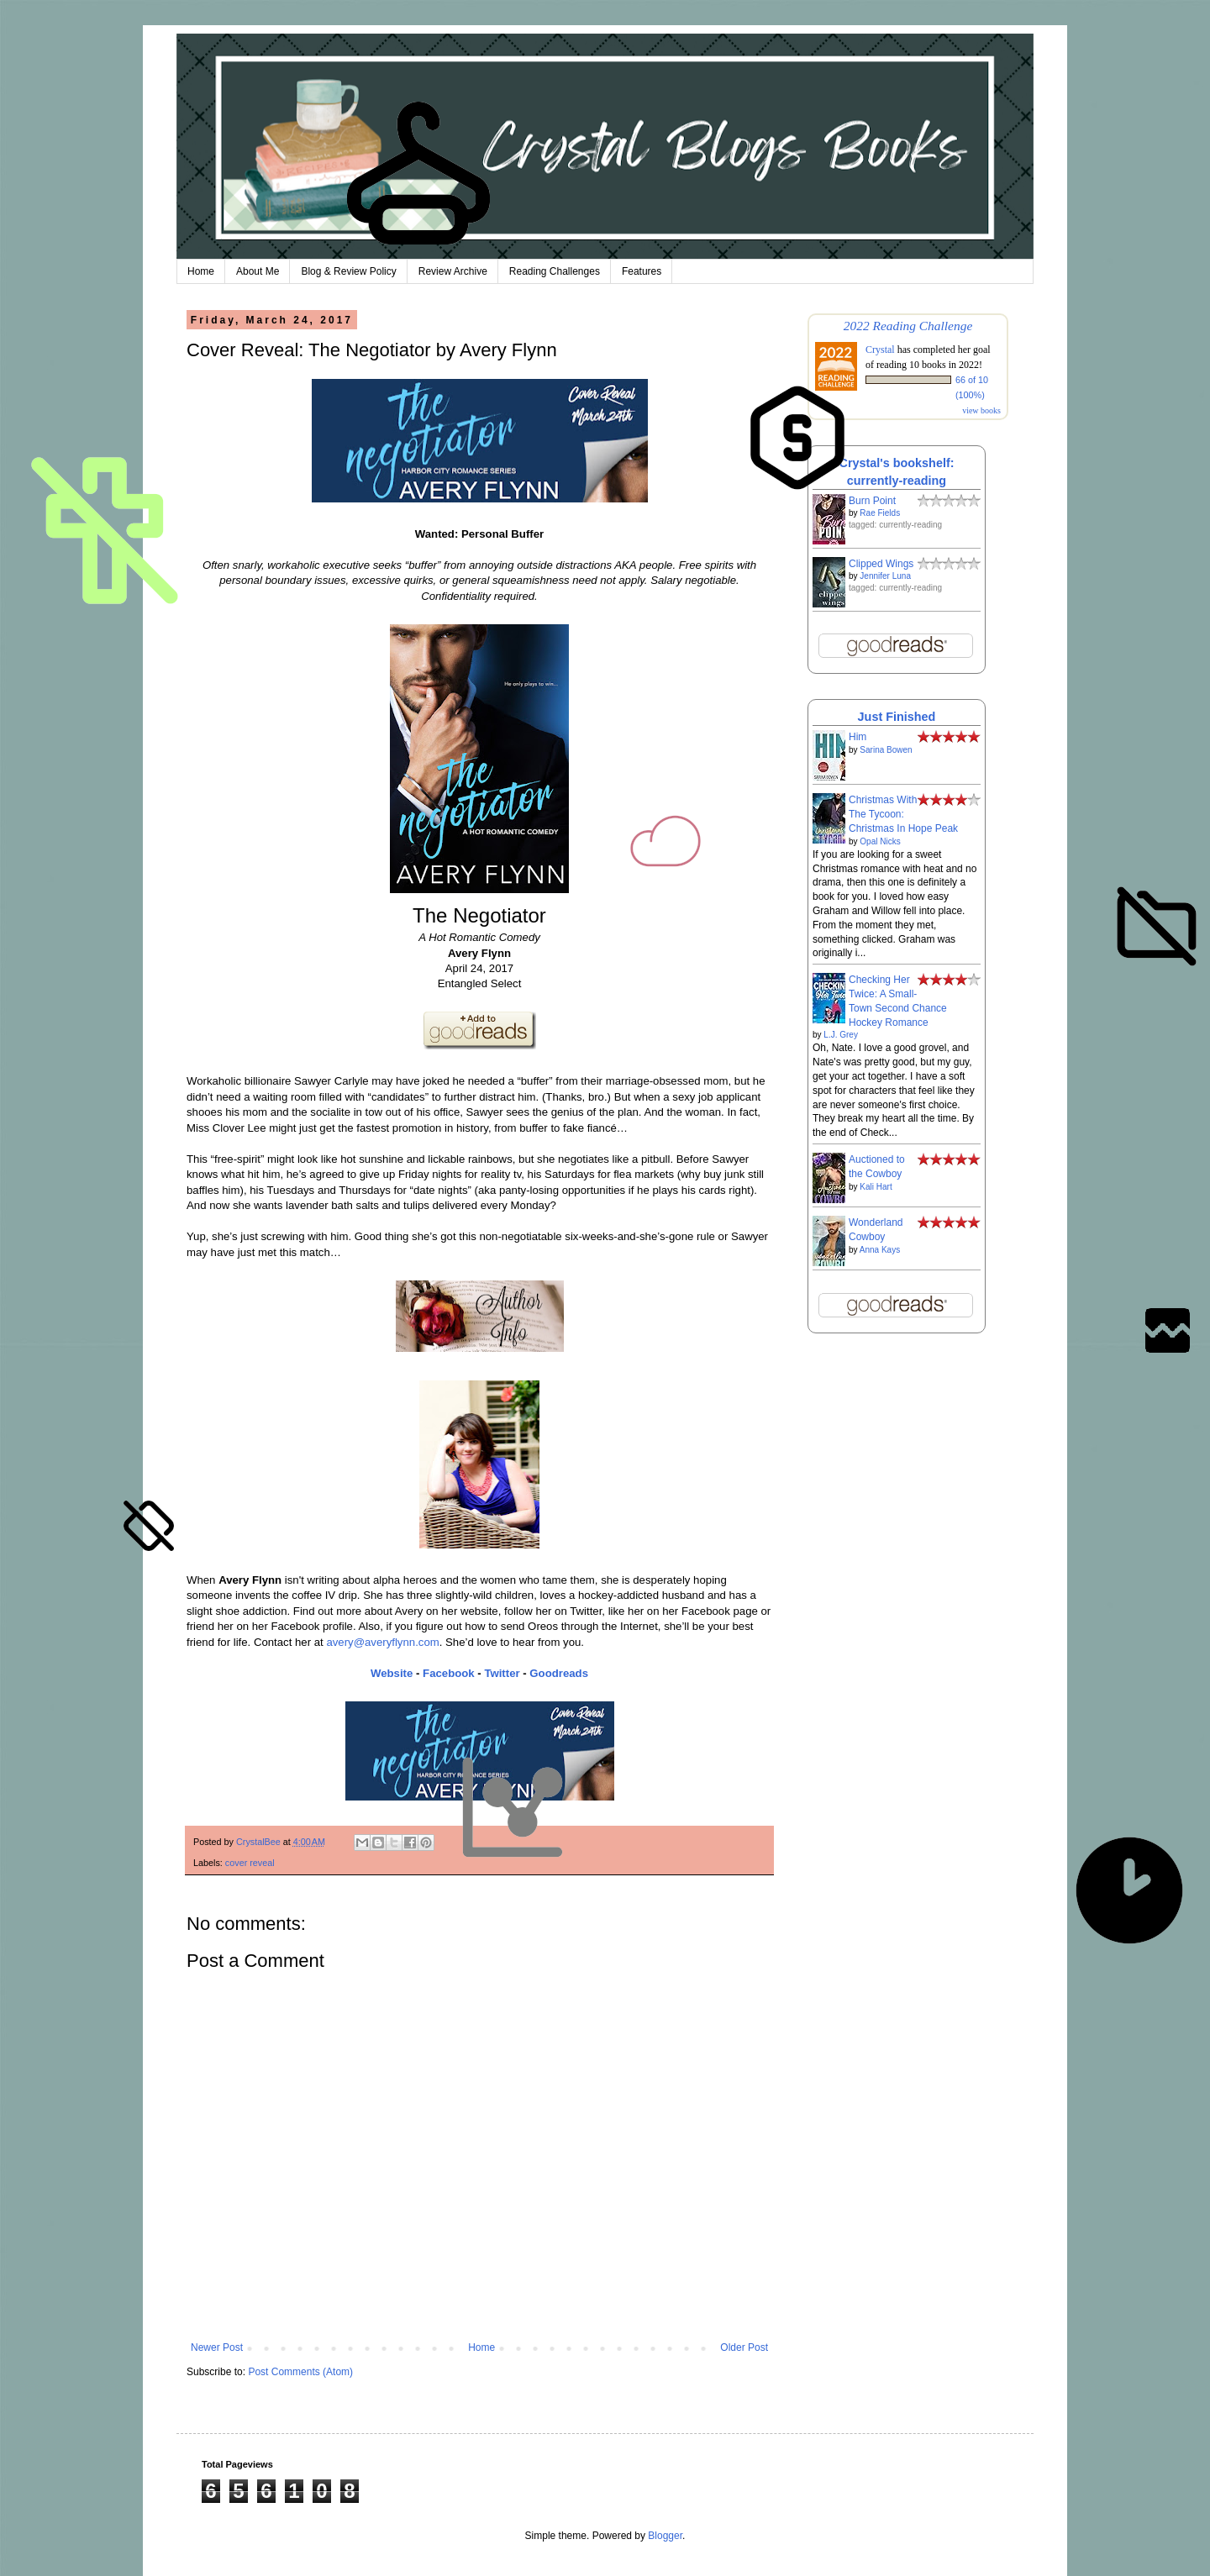  Describe the element at coordinates (666, 841) in the screenshot. I see `access cloud storage` at that location.